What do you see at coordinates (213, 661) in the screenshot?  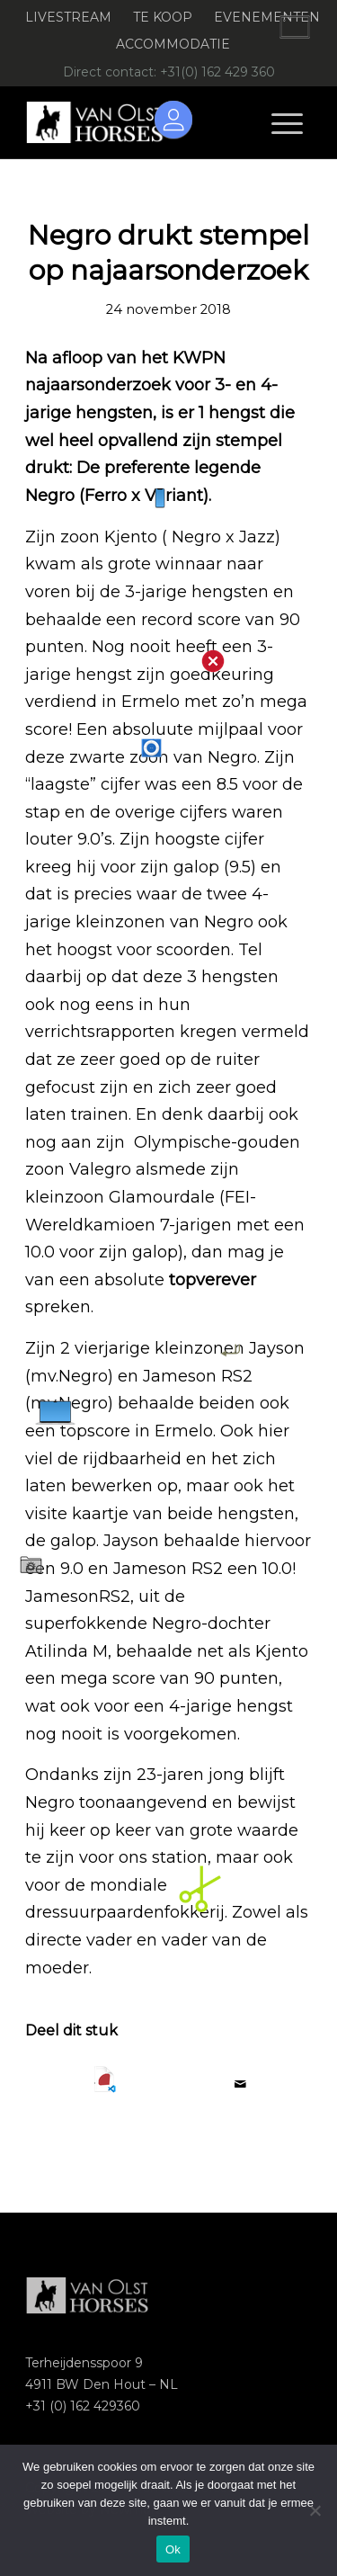 I see `dismiss or close a dialog` at bounding box center [213, 661].